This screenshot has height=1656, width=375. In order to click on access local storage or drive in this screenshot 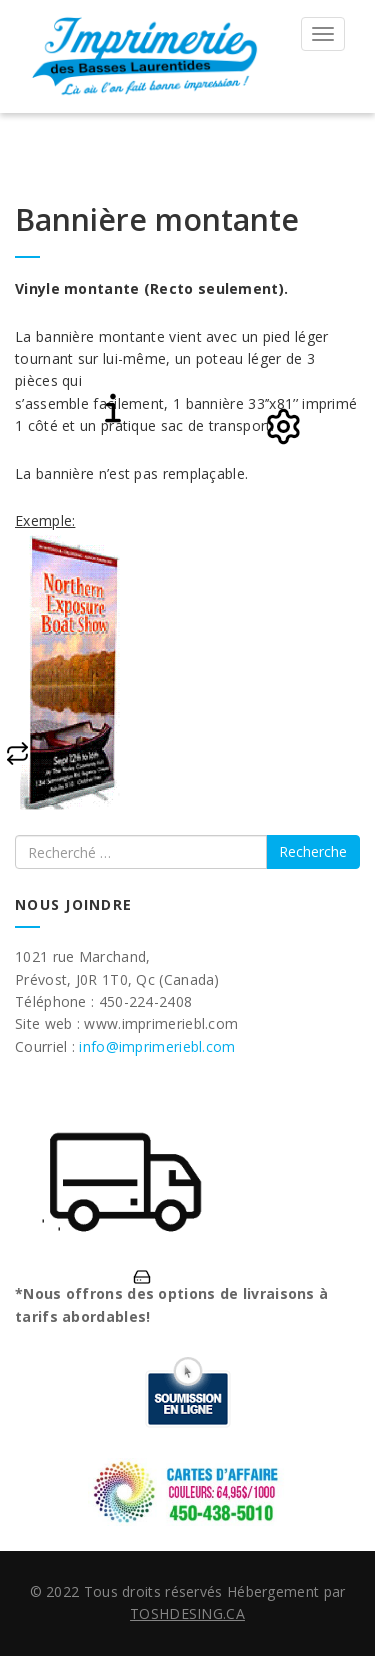, I will do `click(142, 1277)`.